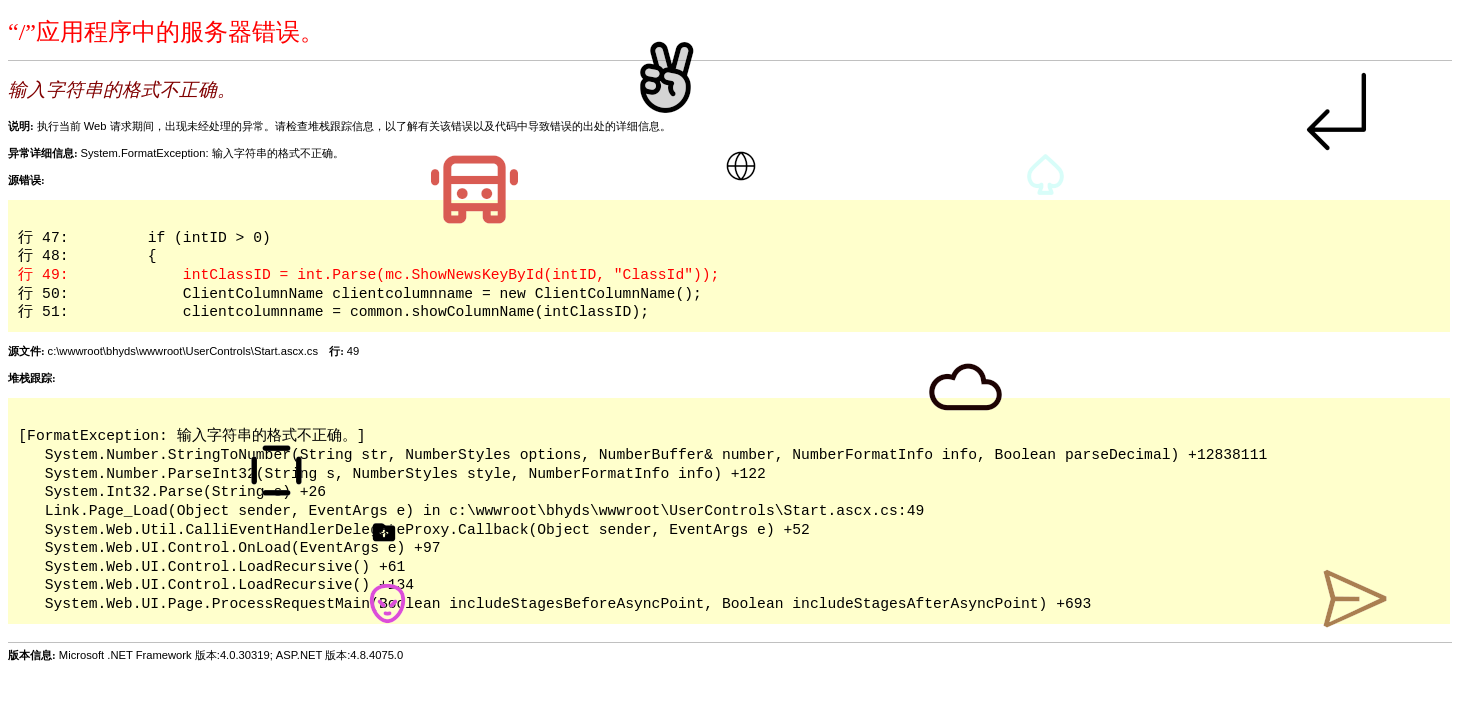 This screenshot has height=720, width=1458. Describe the element at coordinates (741, 166) in the screenshot. I see `switch to global or worldwide view` at that location.